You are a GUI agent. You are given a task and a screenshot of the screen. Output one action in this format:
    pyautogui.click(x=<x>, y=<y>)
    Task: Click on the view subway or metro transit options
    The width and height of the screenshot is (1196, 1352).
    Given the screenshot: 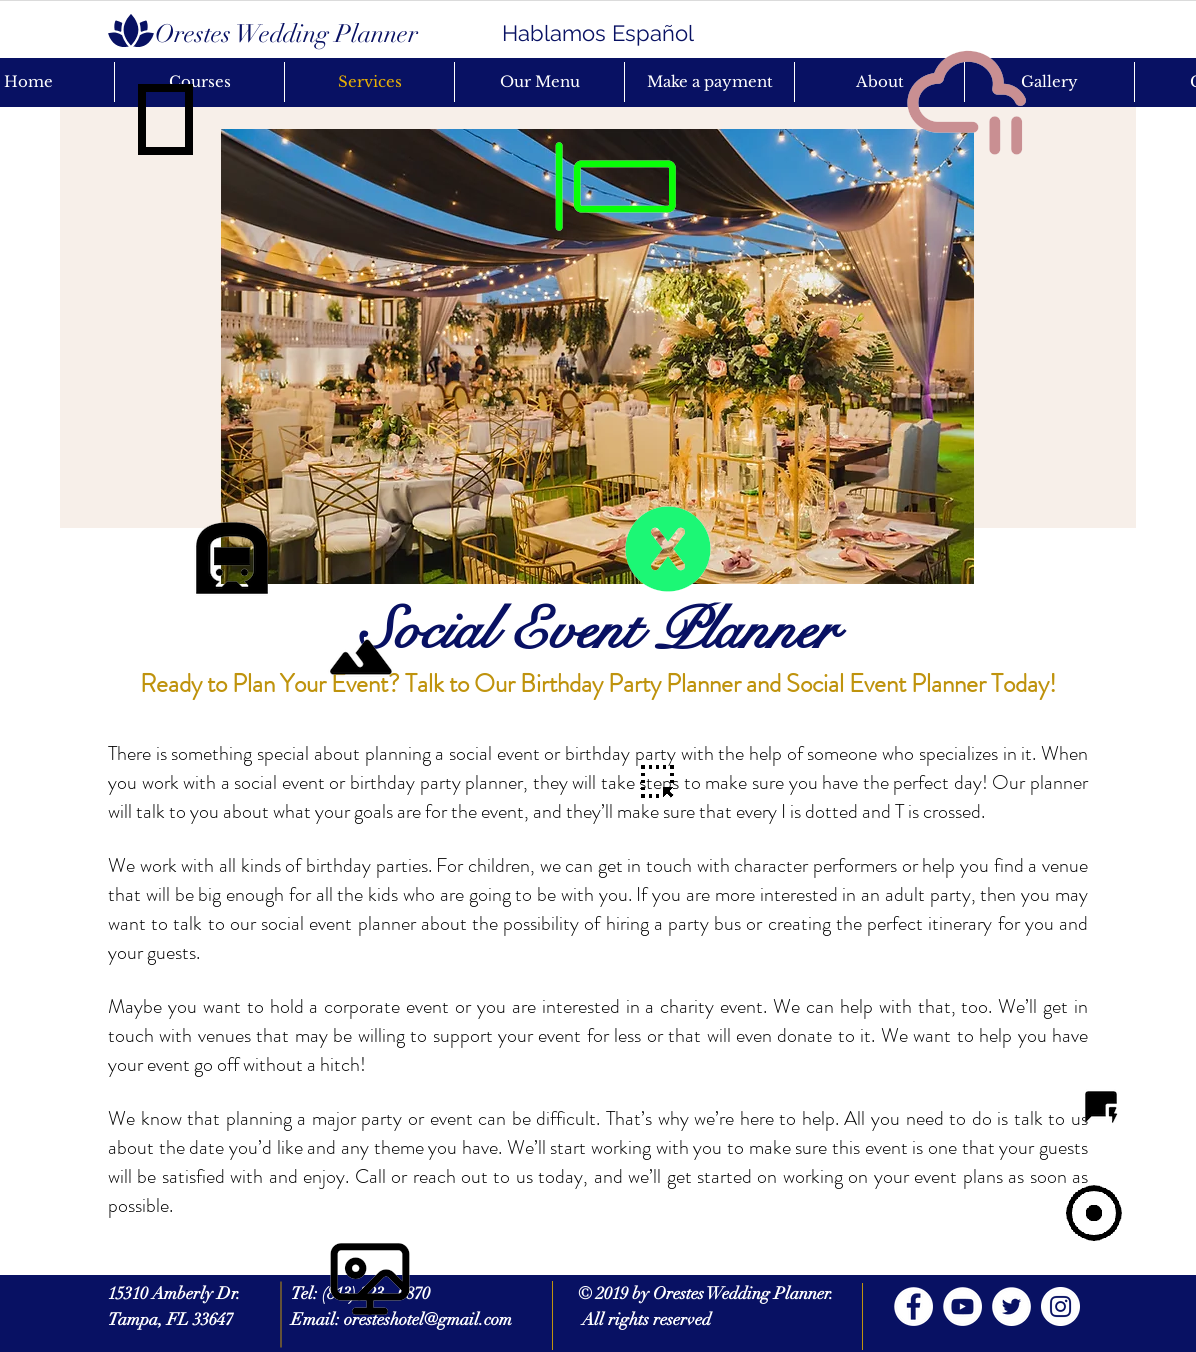 What is the action you would take?
    pyautogui.click(x=232, y=558)
    